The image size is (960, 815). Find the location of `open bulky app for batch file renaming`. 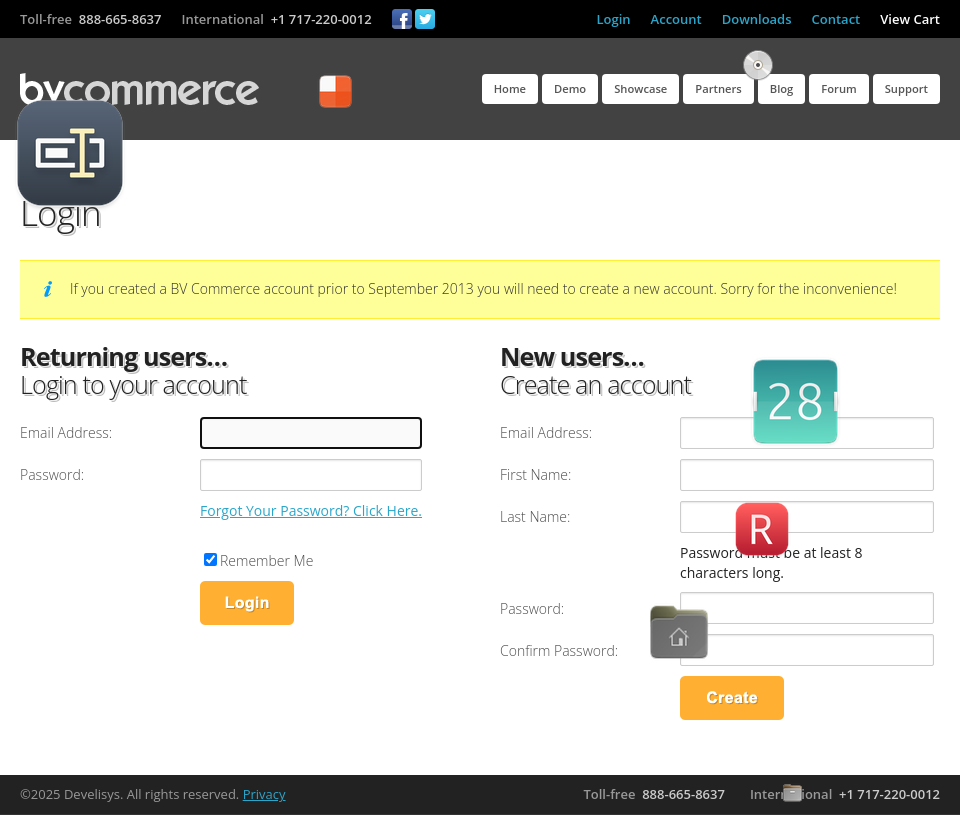

open bulky app for batch file renaming is located at coordinates (70, 153).